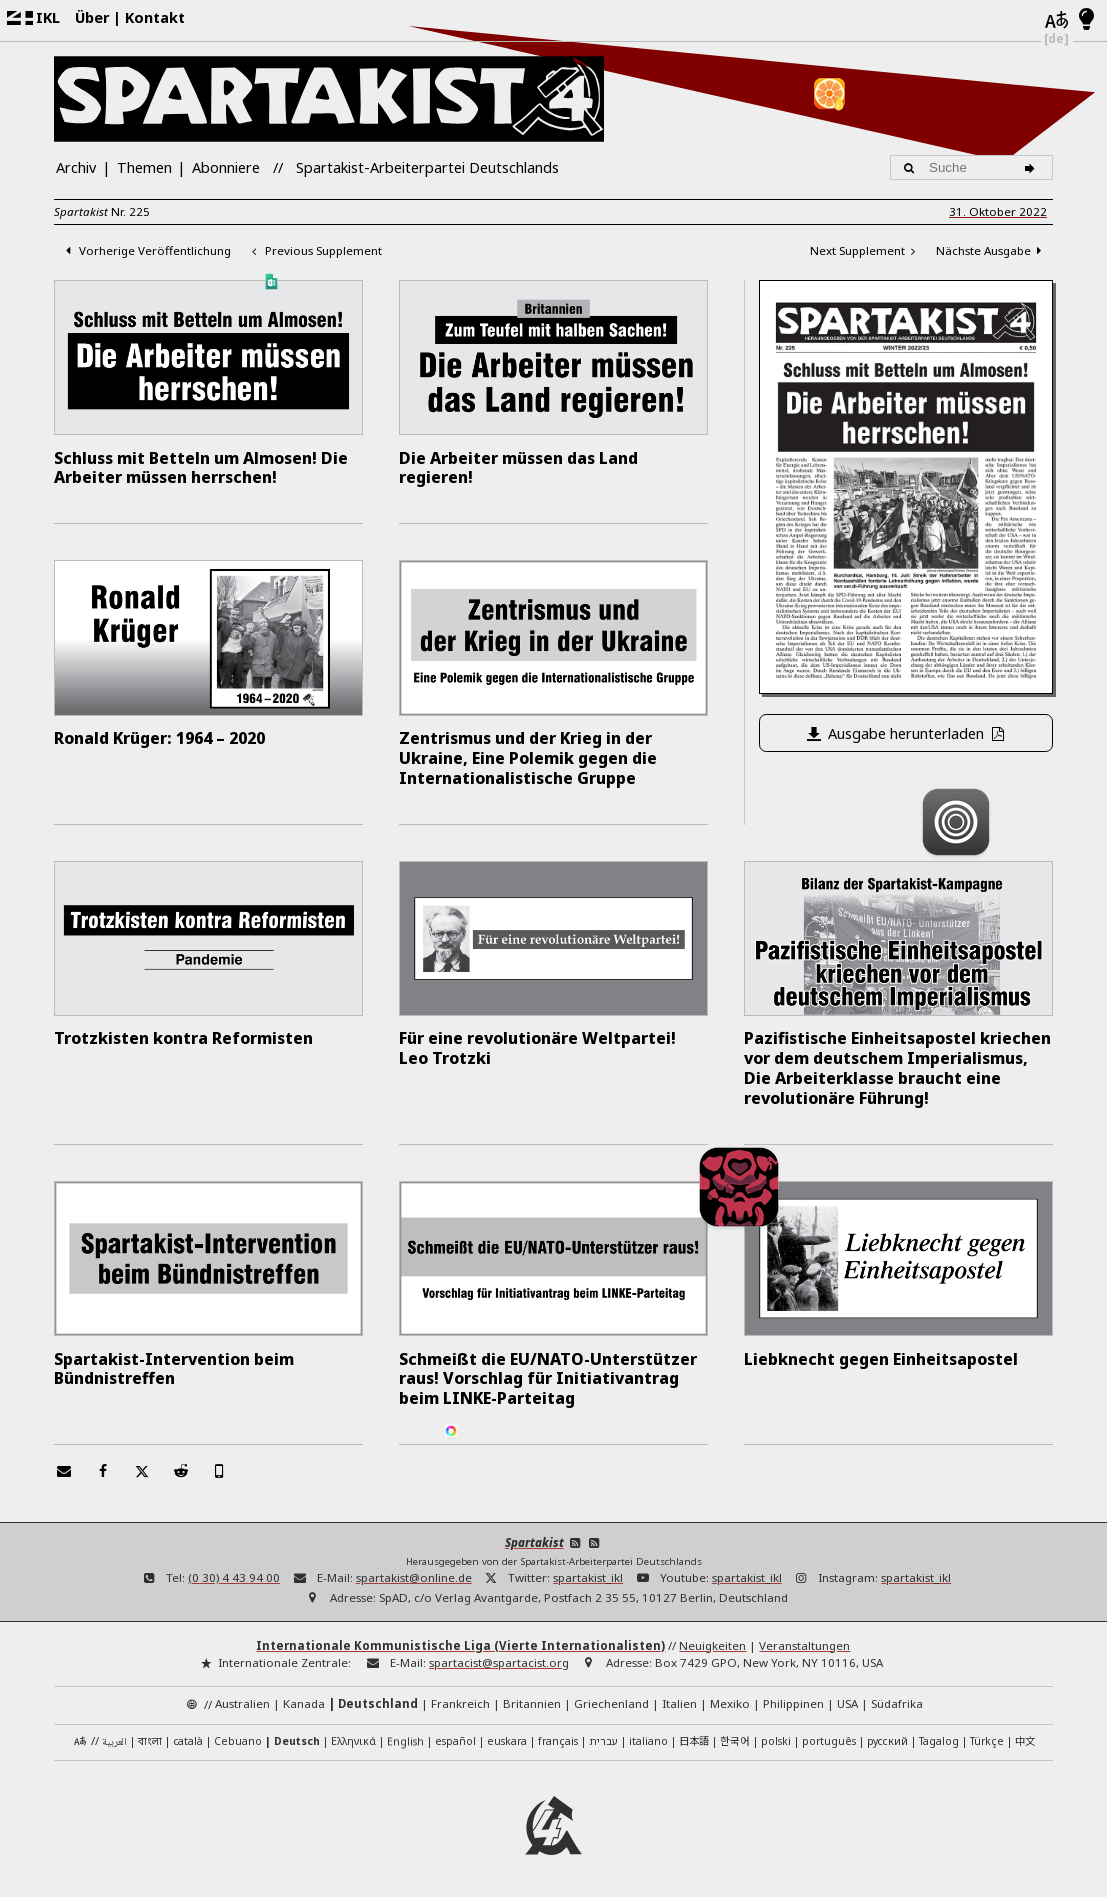  What do you see at coordinates (829, 93) in the screenshot?
I see `open sound juicer cd ripper app` at bounding box center [829, 93].